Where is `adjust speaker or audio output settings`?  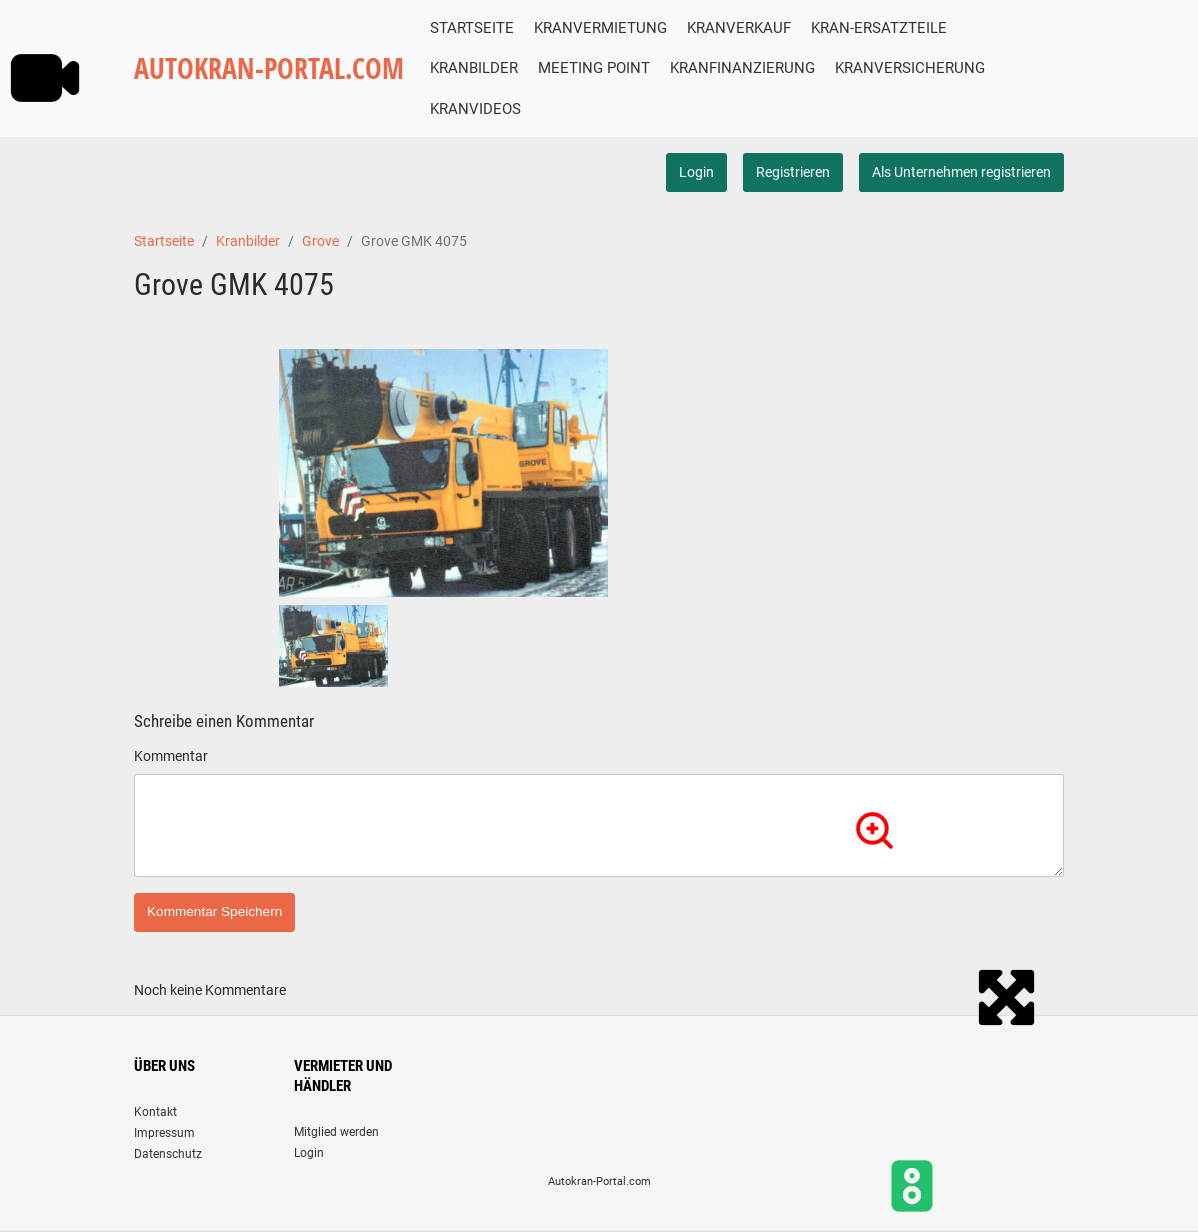 adjust speaker or audio output settings is located at coordinates (912, 1186).